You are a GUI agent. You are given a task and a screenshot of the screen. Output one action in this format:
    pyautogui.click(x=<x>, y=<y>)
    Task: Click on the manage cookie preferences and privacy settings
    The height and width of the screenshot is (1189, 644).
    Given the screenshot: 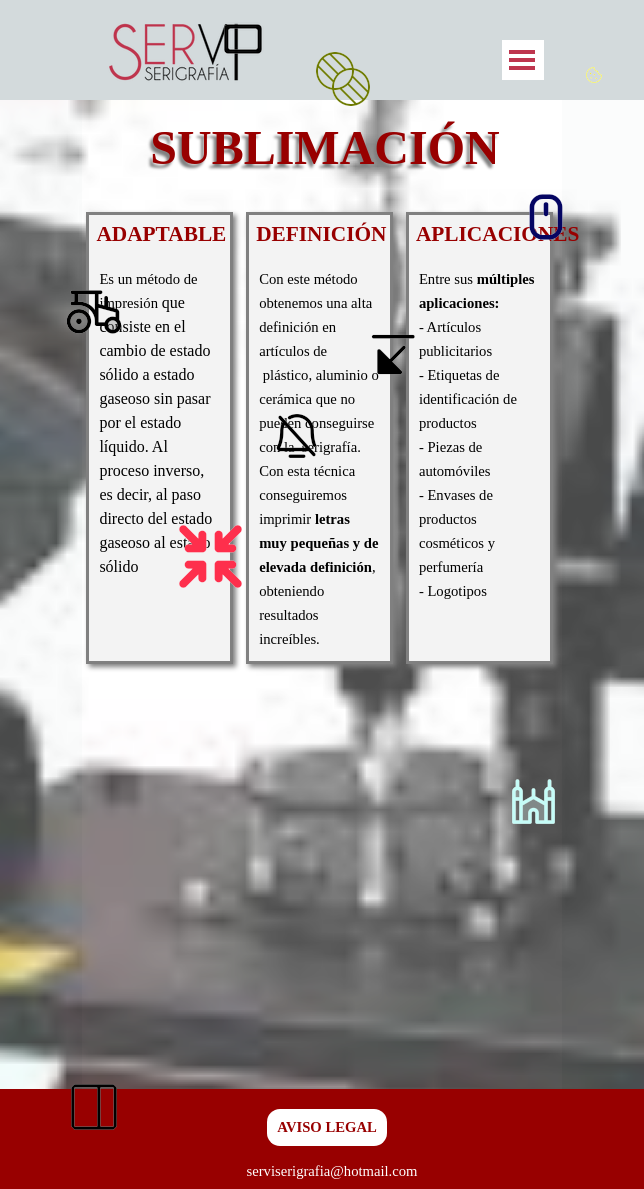 What is the action you would take?
    pyautogui.click(x=594, y=75)
    